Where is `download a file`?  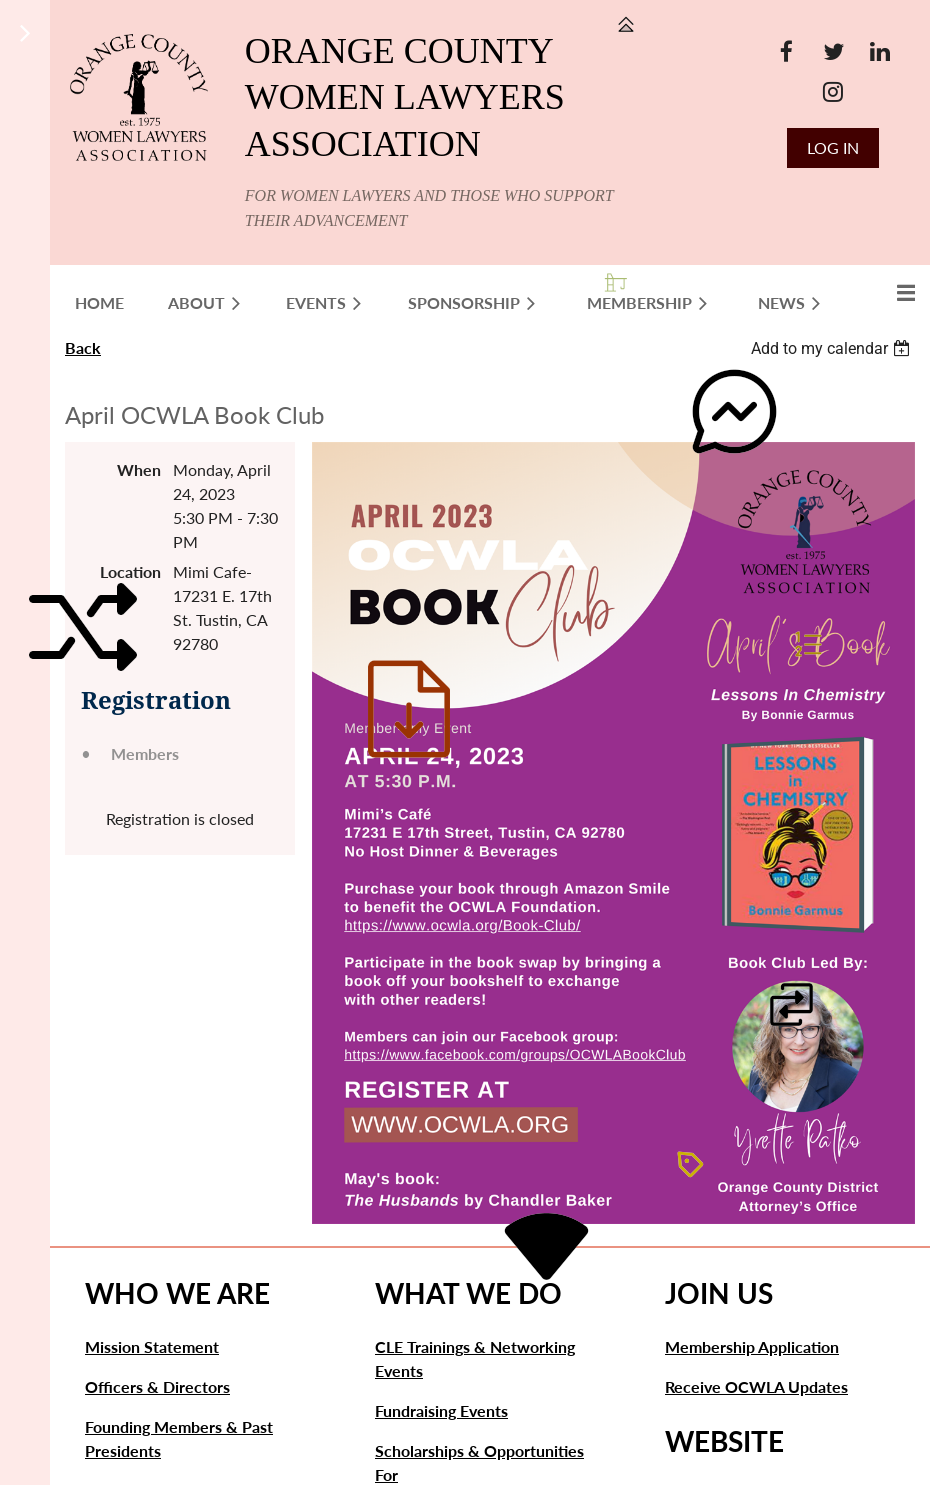
download a file is located at coordinates (409, 709).